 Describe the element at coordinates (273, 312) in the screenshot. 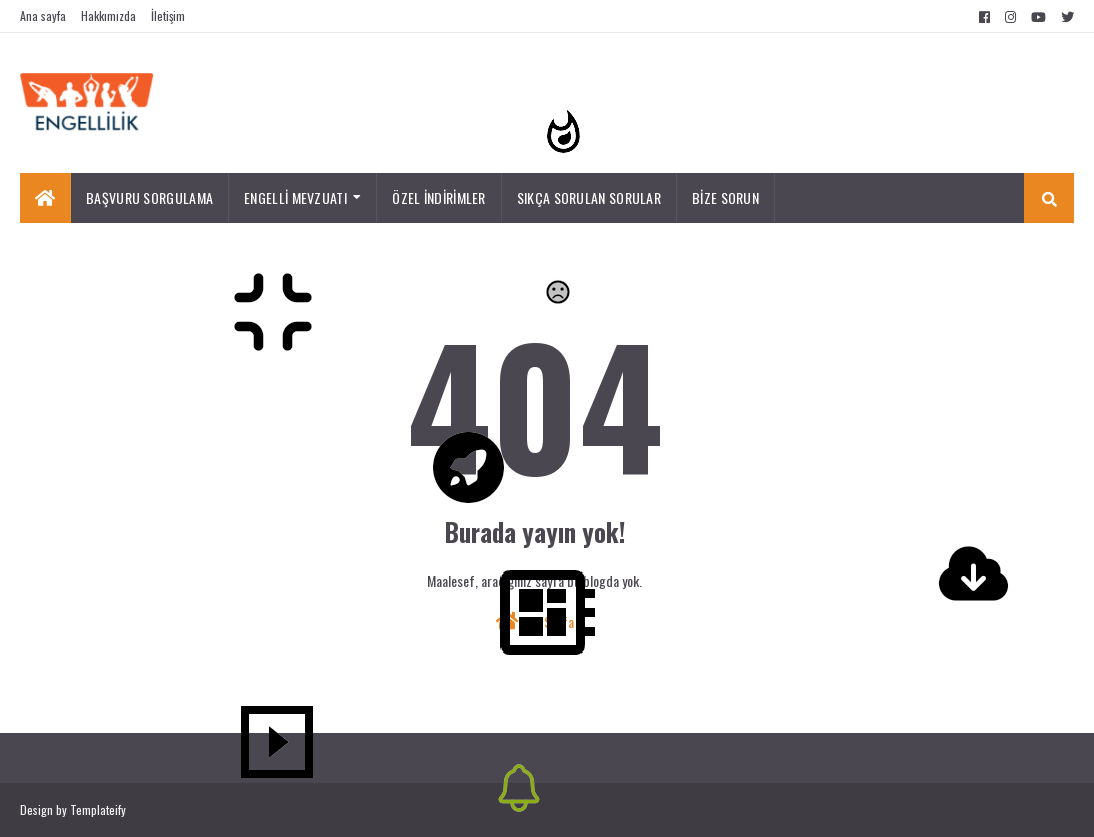

I see `minimize or collapse the current window` at that location.